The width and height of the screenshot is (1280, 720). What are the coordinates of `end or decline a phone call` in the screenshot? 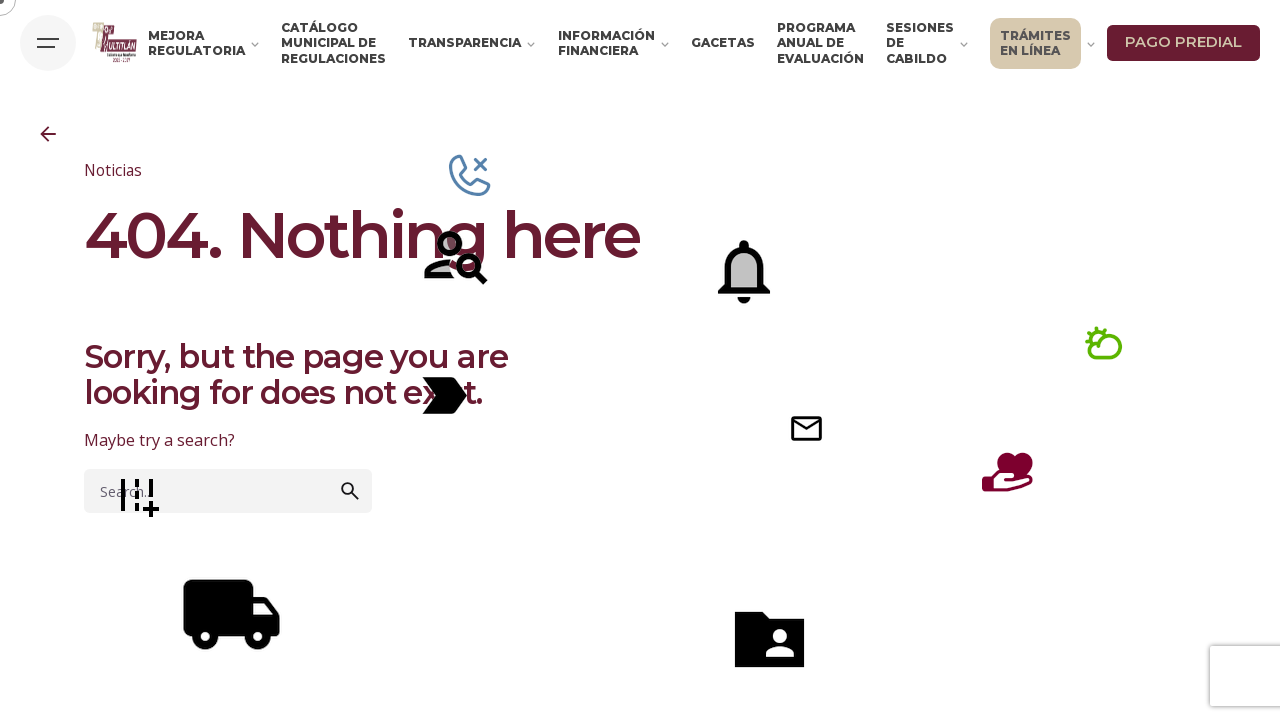 It's located at (470, 174).